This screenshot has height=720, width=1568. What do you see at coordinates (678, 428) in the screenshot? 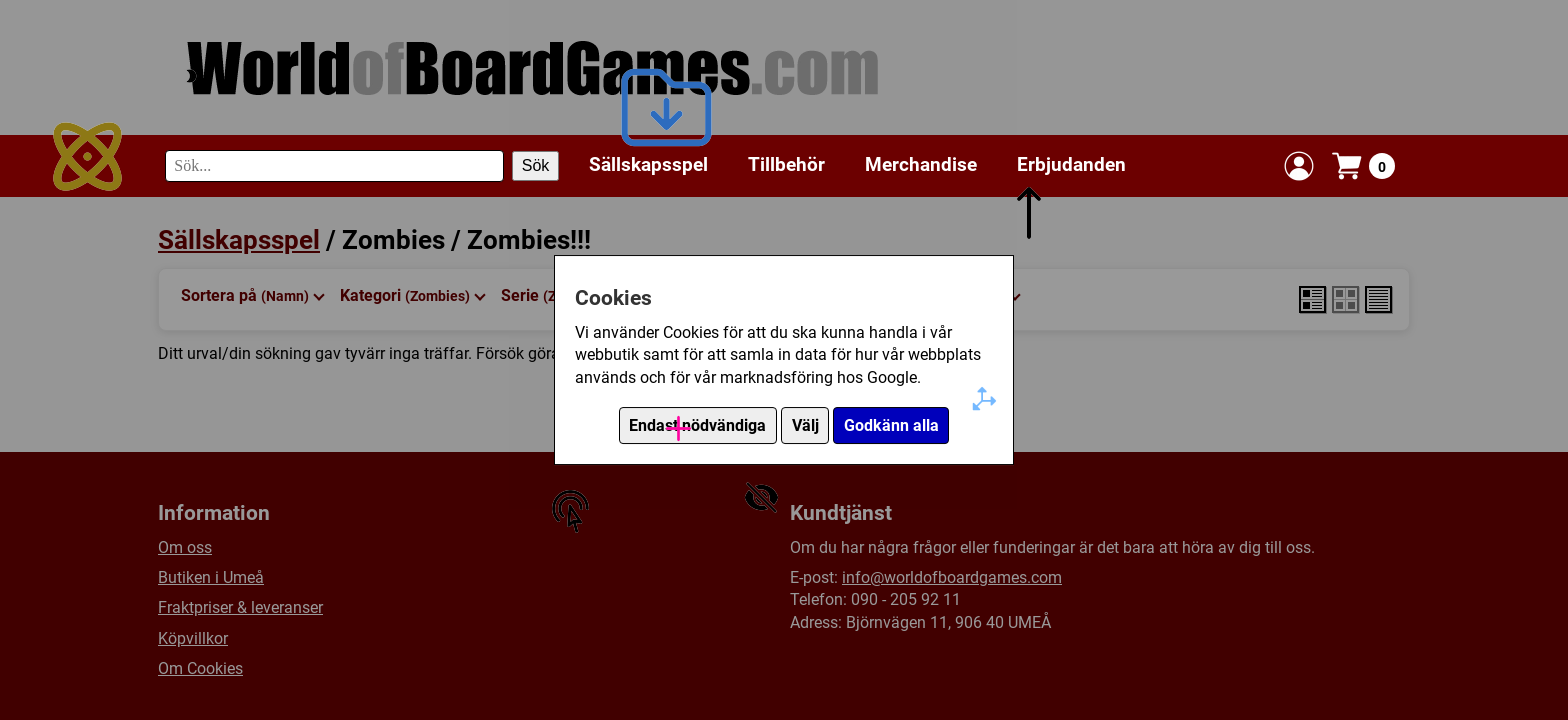
I see `add a new item` at bounding box center [678, 428].